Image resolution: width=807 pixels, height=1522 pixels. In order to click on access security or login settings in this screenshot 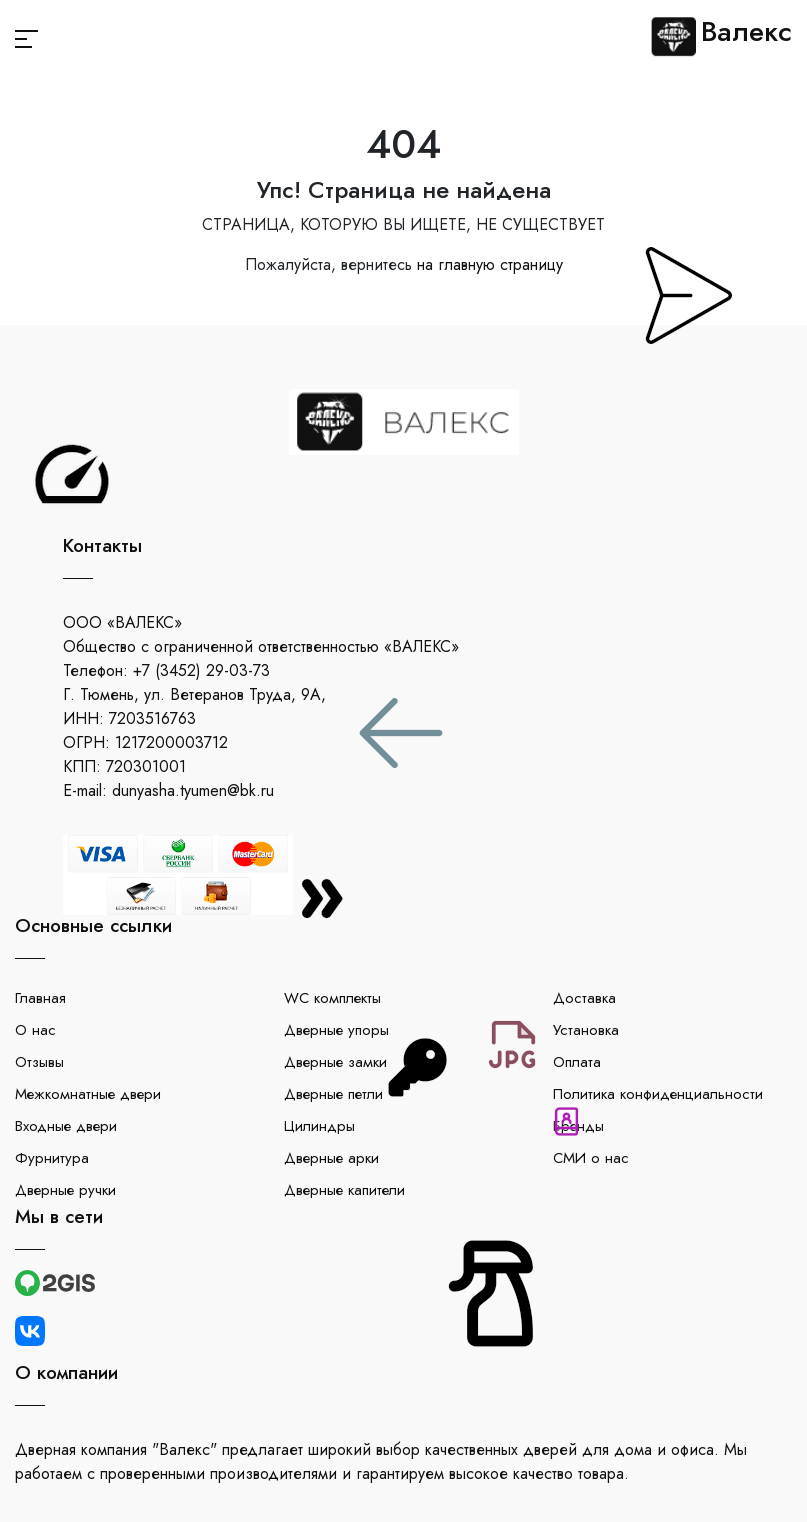, I will do `click(416, 1068)`.